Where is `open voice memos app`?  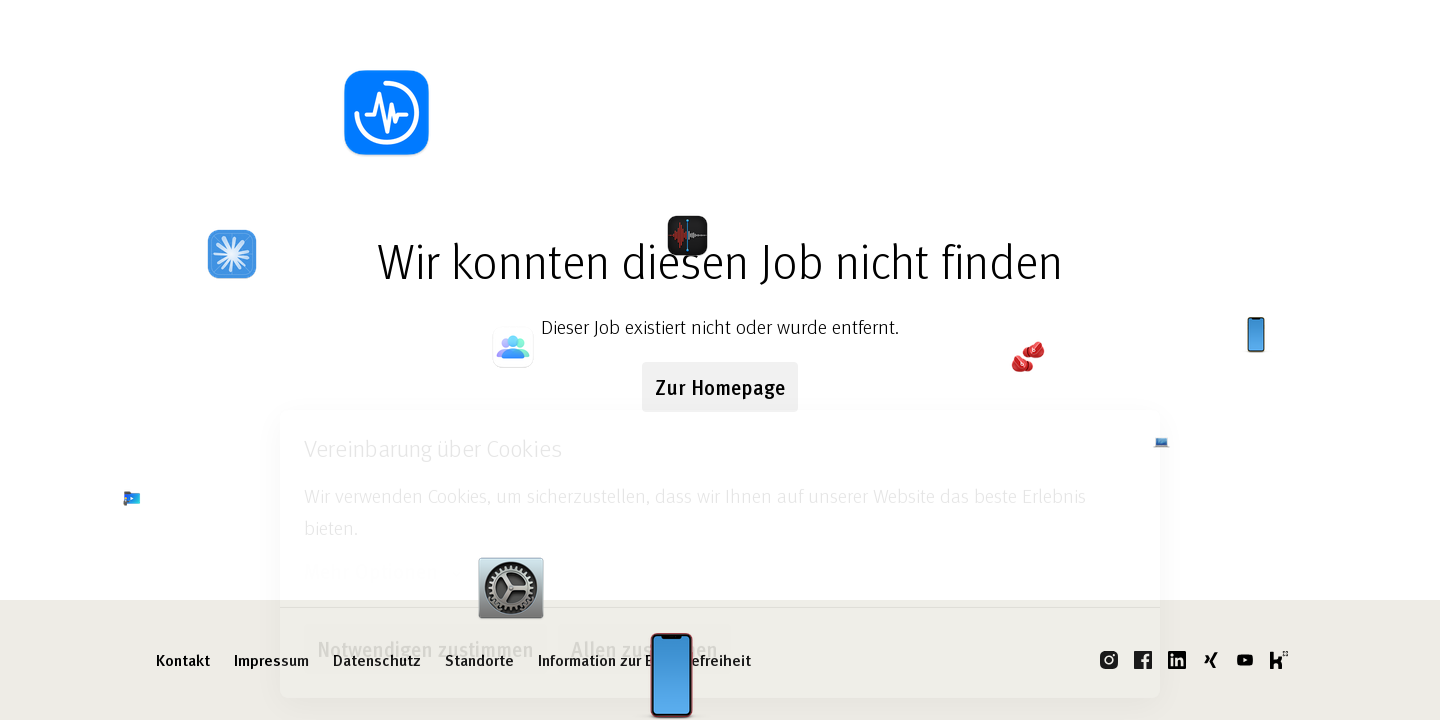
open voice memos app is located at coordinates (687, 235).